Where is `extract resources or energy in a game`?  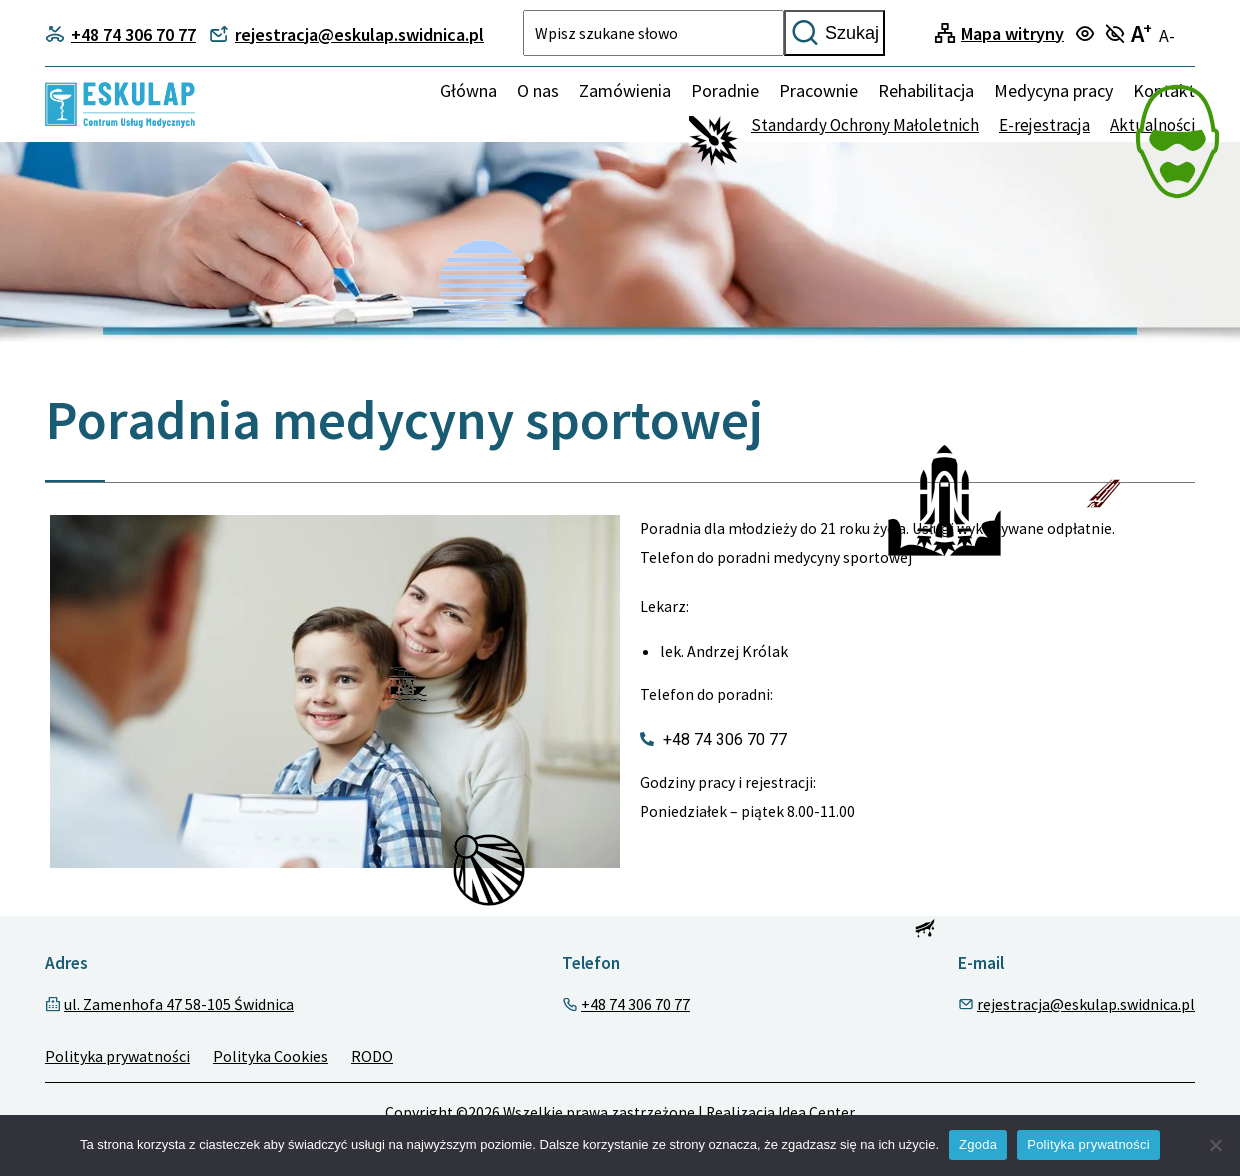
extract resources or energy in a game is located at coordinates (489, 870).